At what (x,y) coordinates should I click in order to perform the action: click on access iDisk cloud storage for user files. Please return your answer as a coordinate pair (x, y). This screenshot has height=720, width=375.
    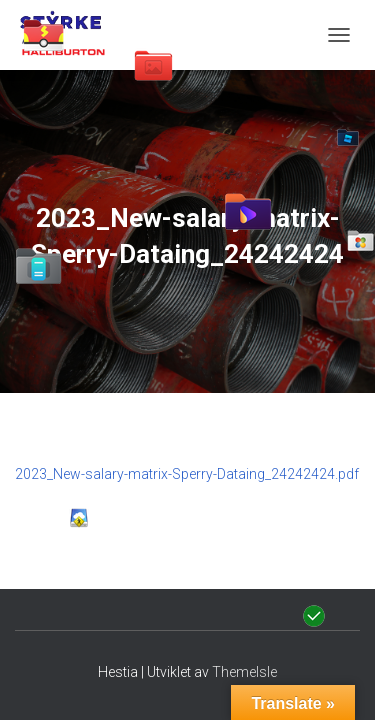
    Looking at the image, I should click on (79, 518).